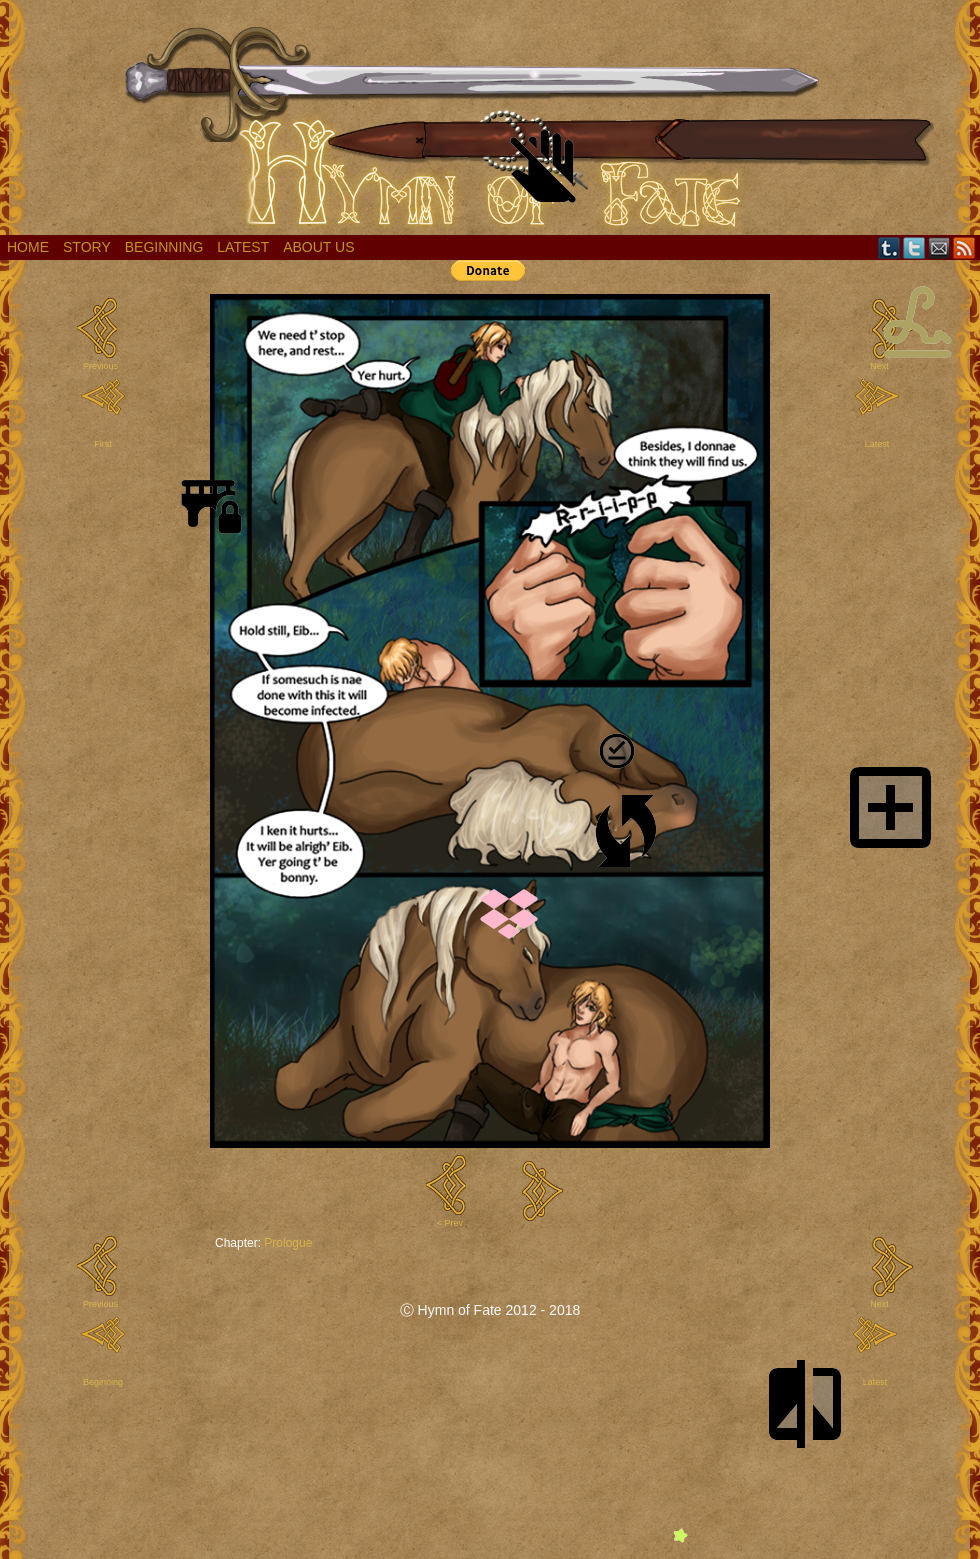  I want to click on select a paint or color fill tool, so click(680, 1535).